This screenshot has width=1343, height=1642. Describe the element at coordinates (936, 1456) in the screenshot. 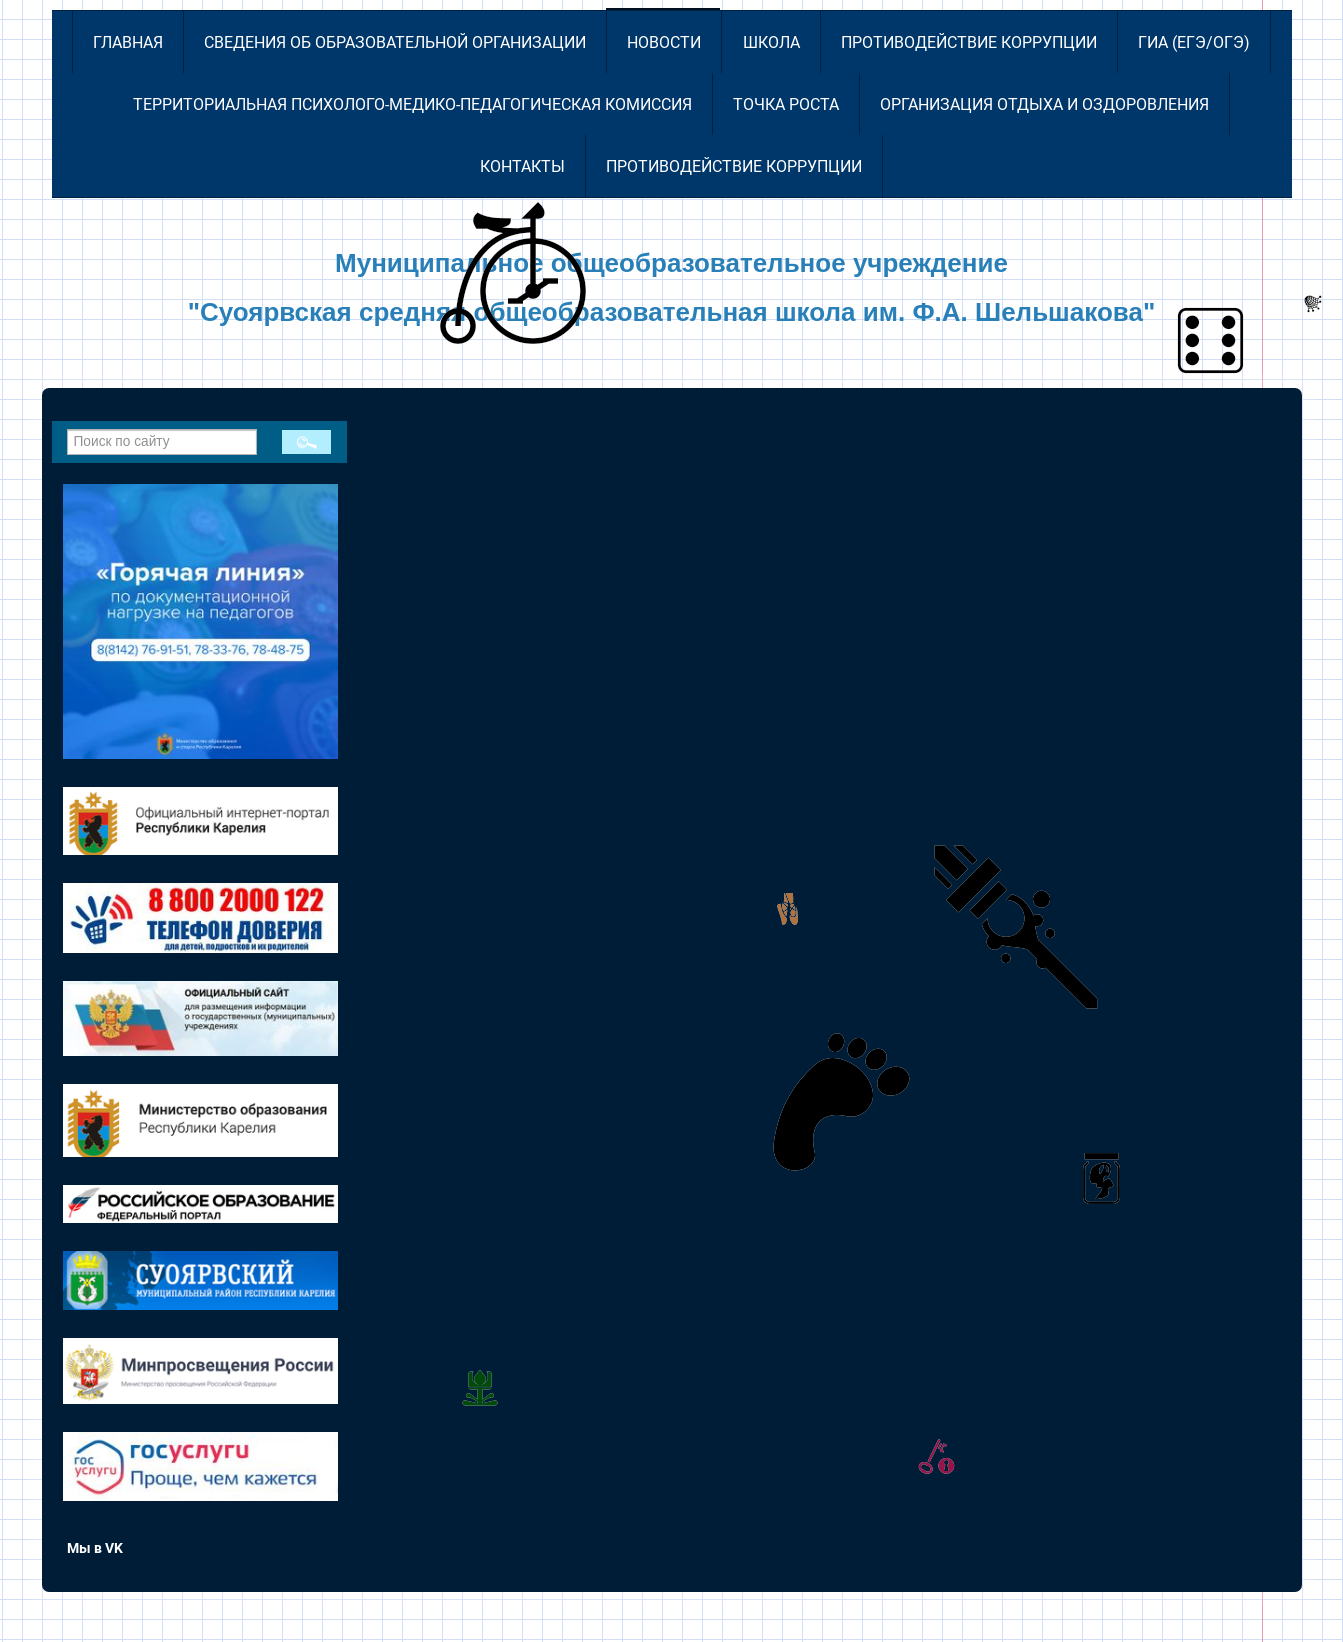

I see `lock or unlock a game item` at that location.